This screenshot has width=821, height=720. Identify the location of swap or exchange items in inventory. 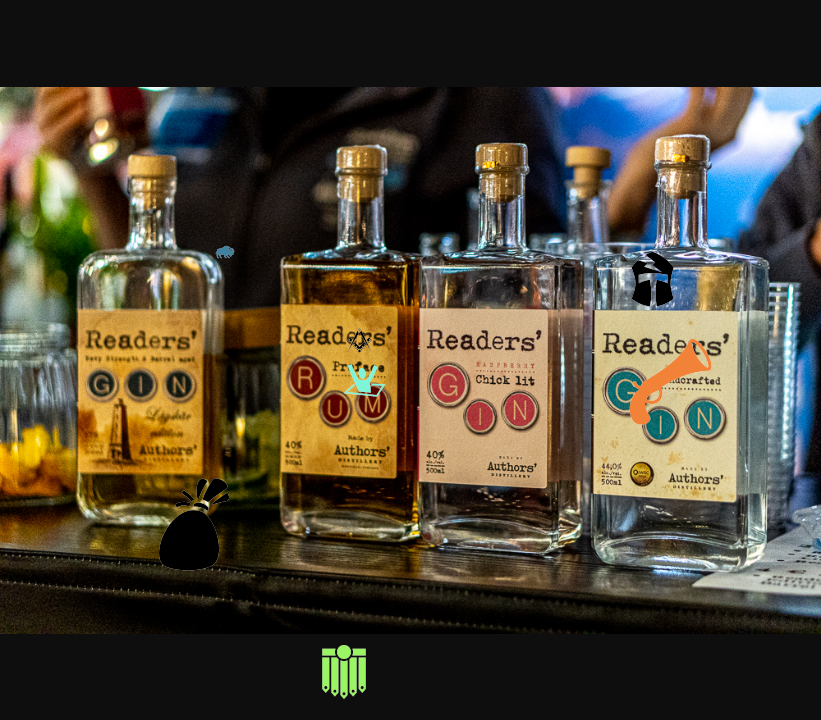
(195, 524).